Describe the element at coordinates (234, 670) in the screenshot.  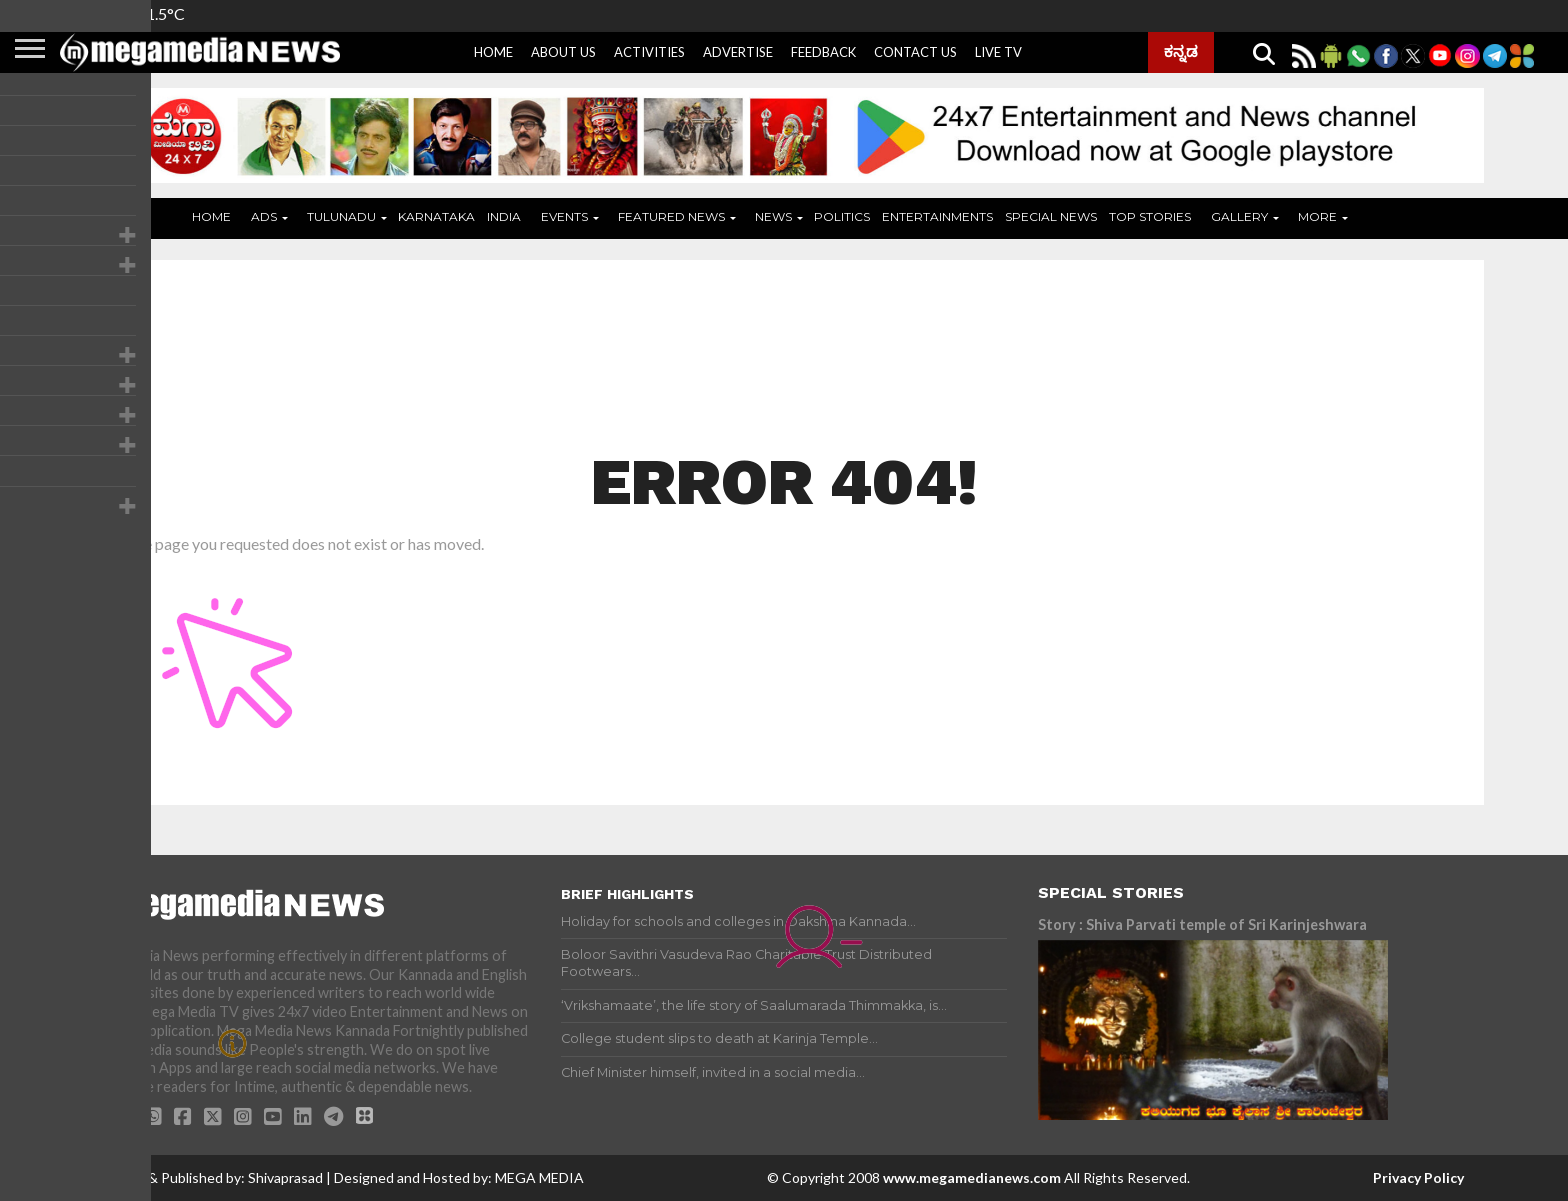
I see `click or tap to interact` at that location.